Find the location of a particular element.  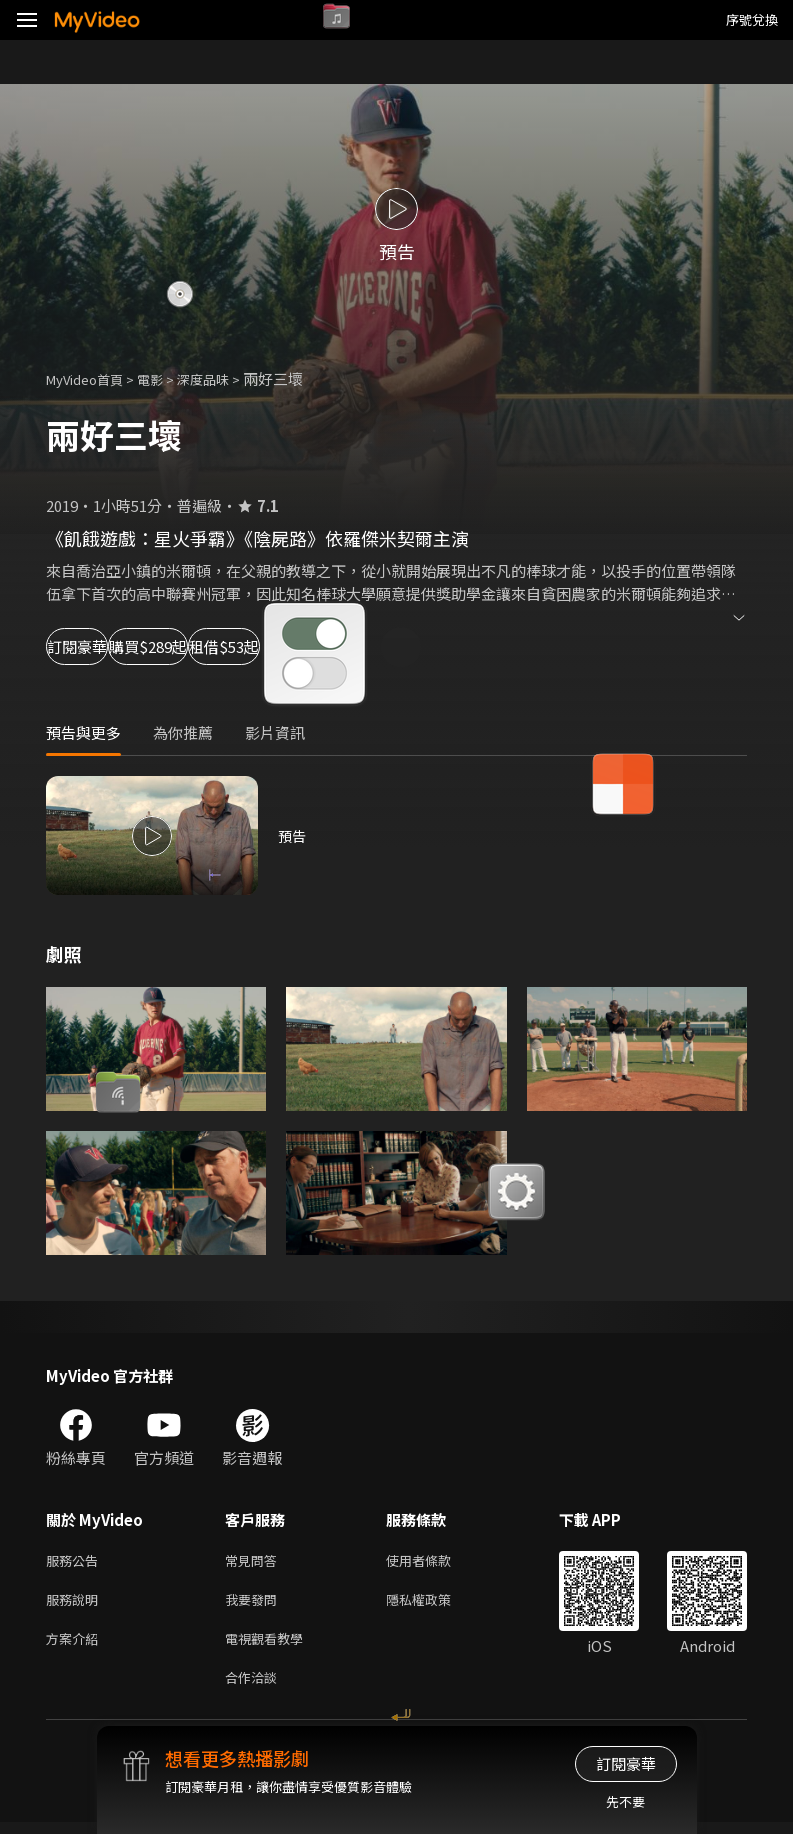

reply to all recipients of an email is located at coordinates (400, 1713).